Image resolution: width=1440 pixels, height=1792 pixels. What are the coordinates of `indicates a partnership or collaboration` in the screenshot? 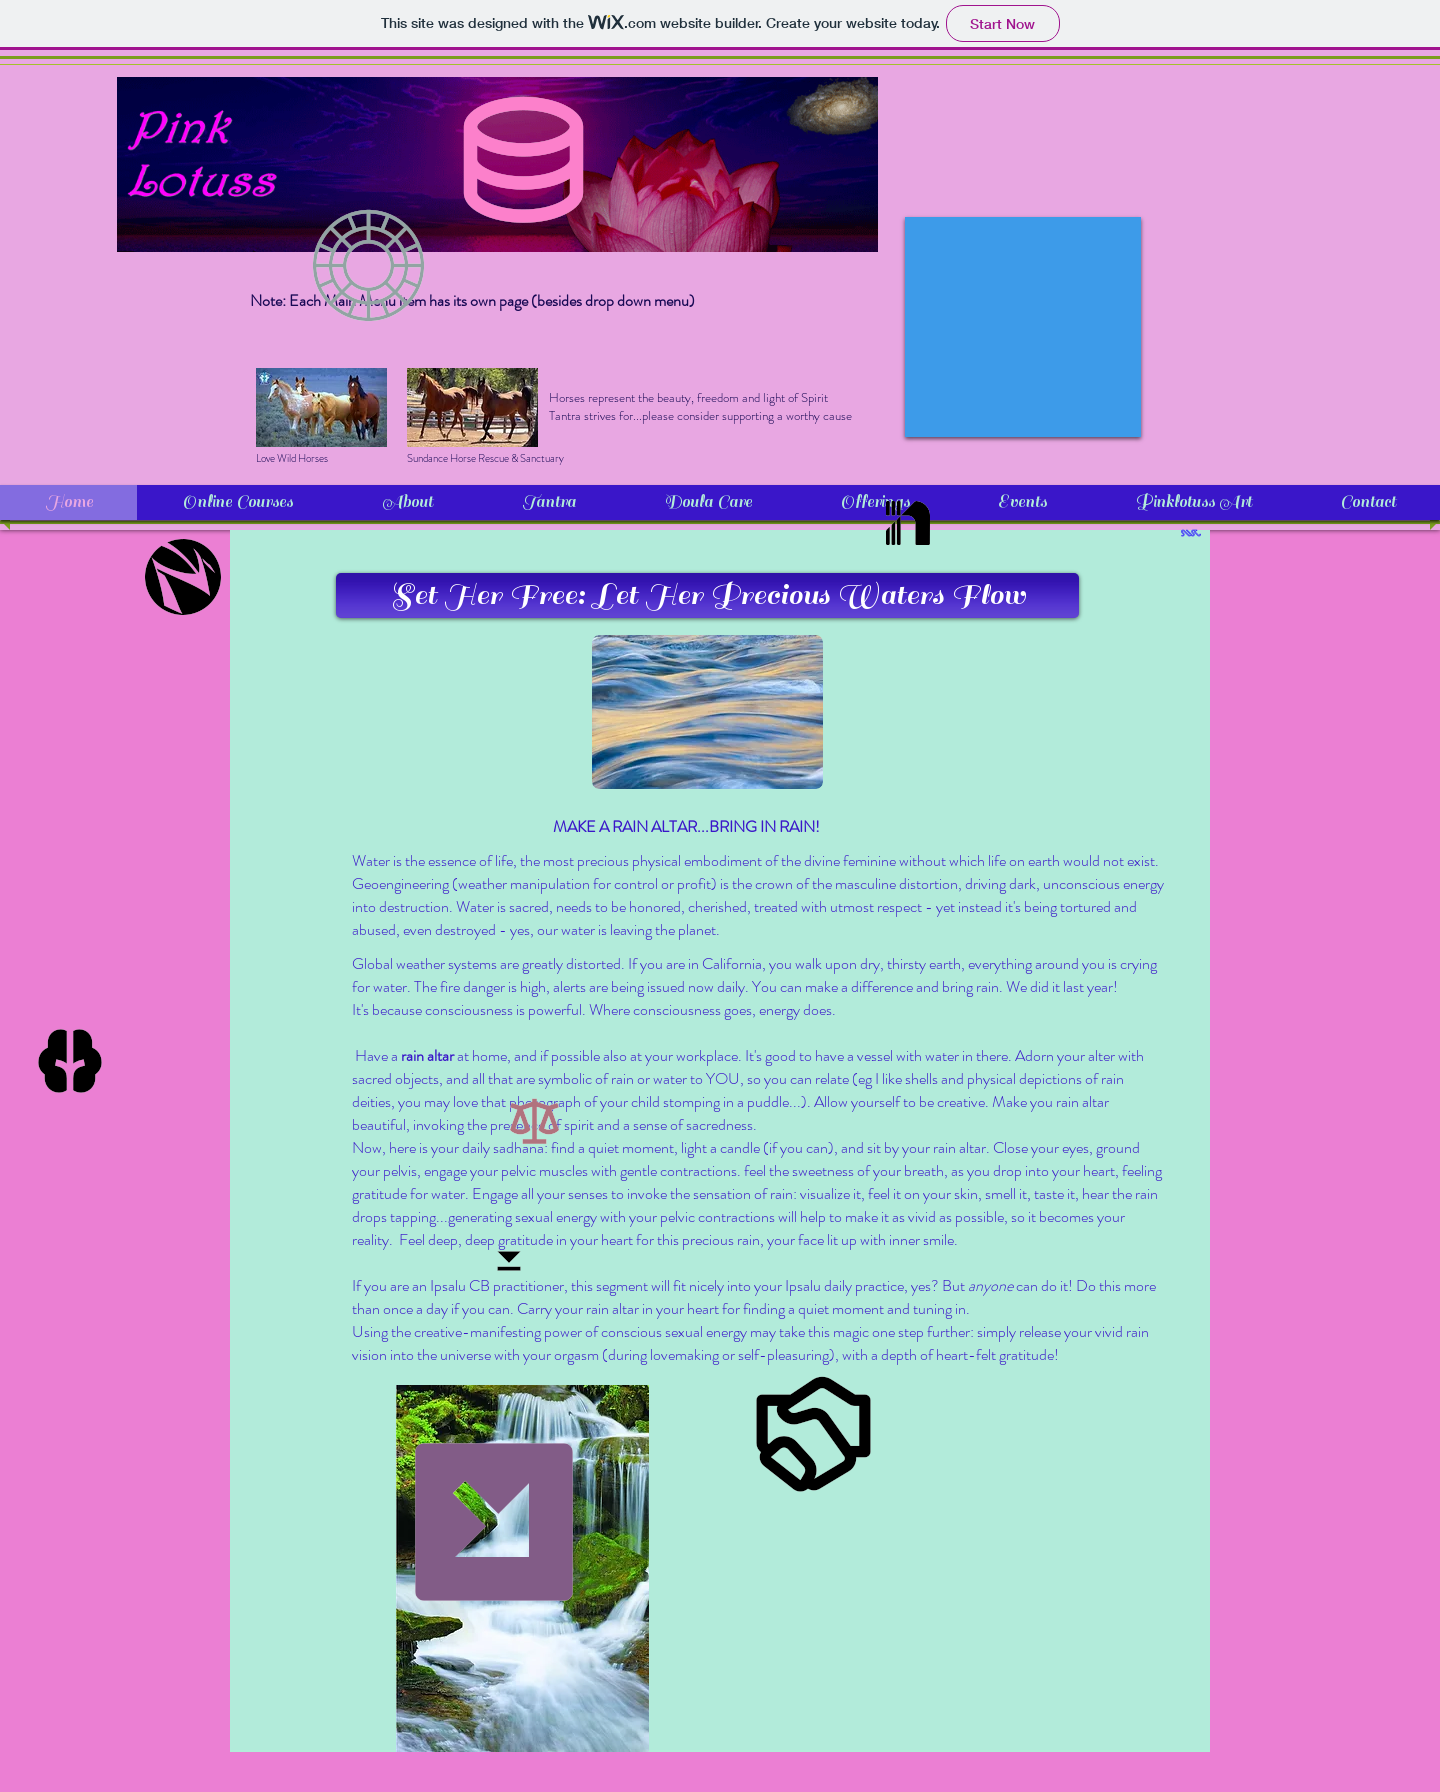 It's located at (813, 1434).